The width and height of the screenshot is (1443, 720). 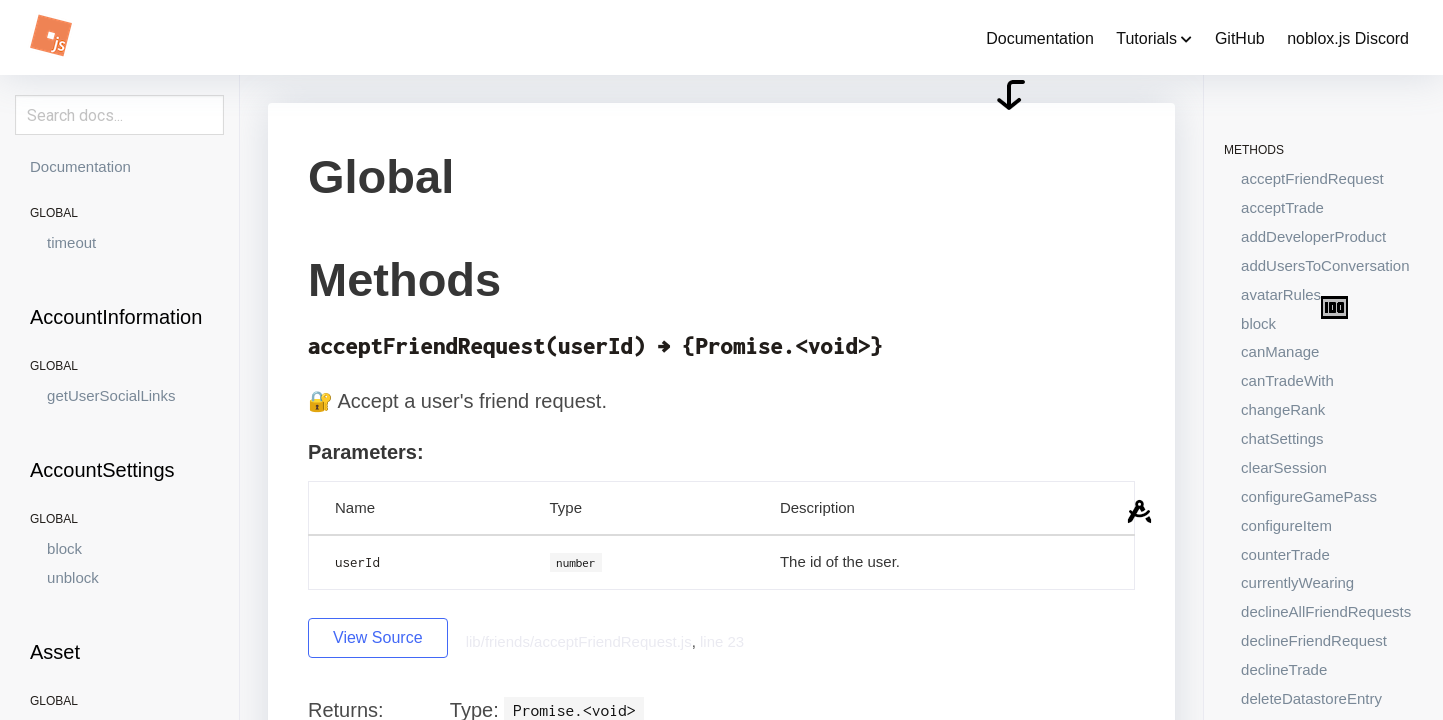 What do you see at coordinates (1011, 94) in the screenshot?
I see `go back and down in navigation` at bounding box center [1011, 94].